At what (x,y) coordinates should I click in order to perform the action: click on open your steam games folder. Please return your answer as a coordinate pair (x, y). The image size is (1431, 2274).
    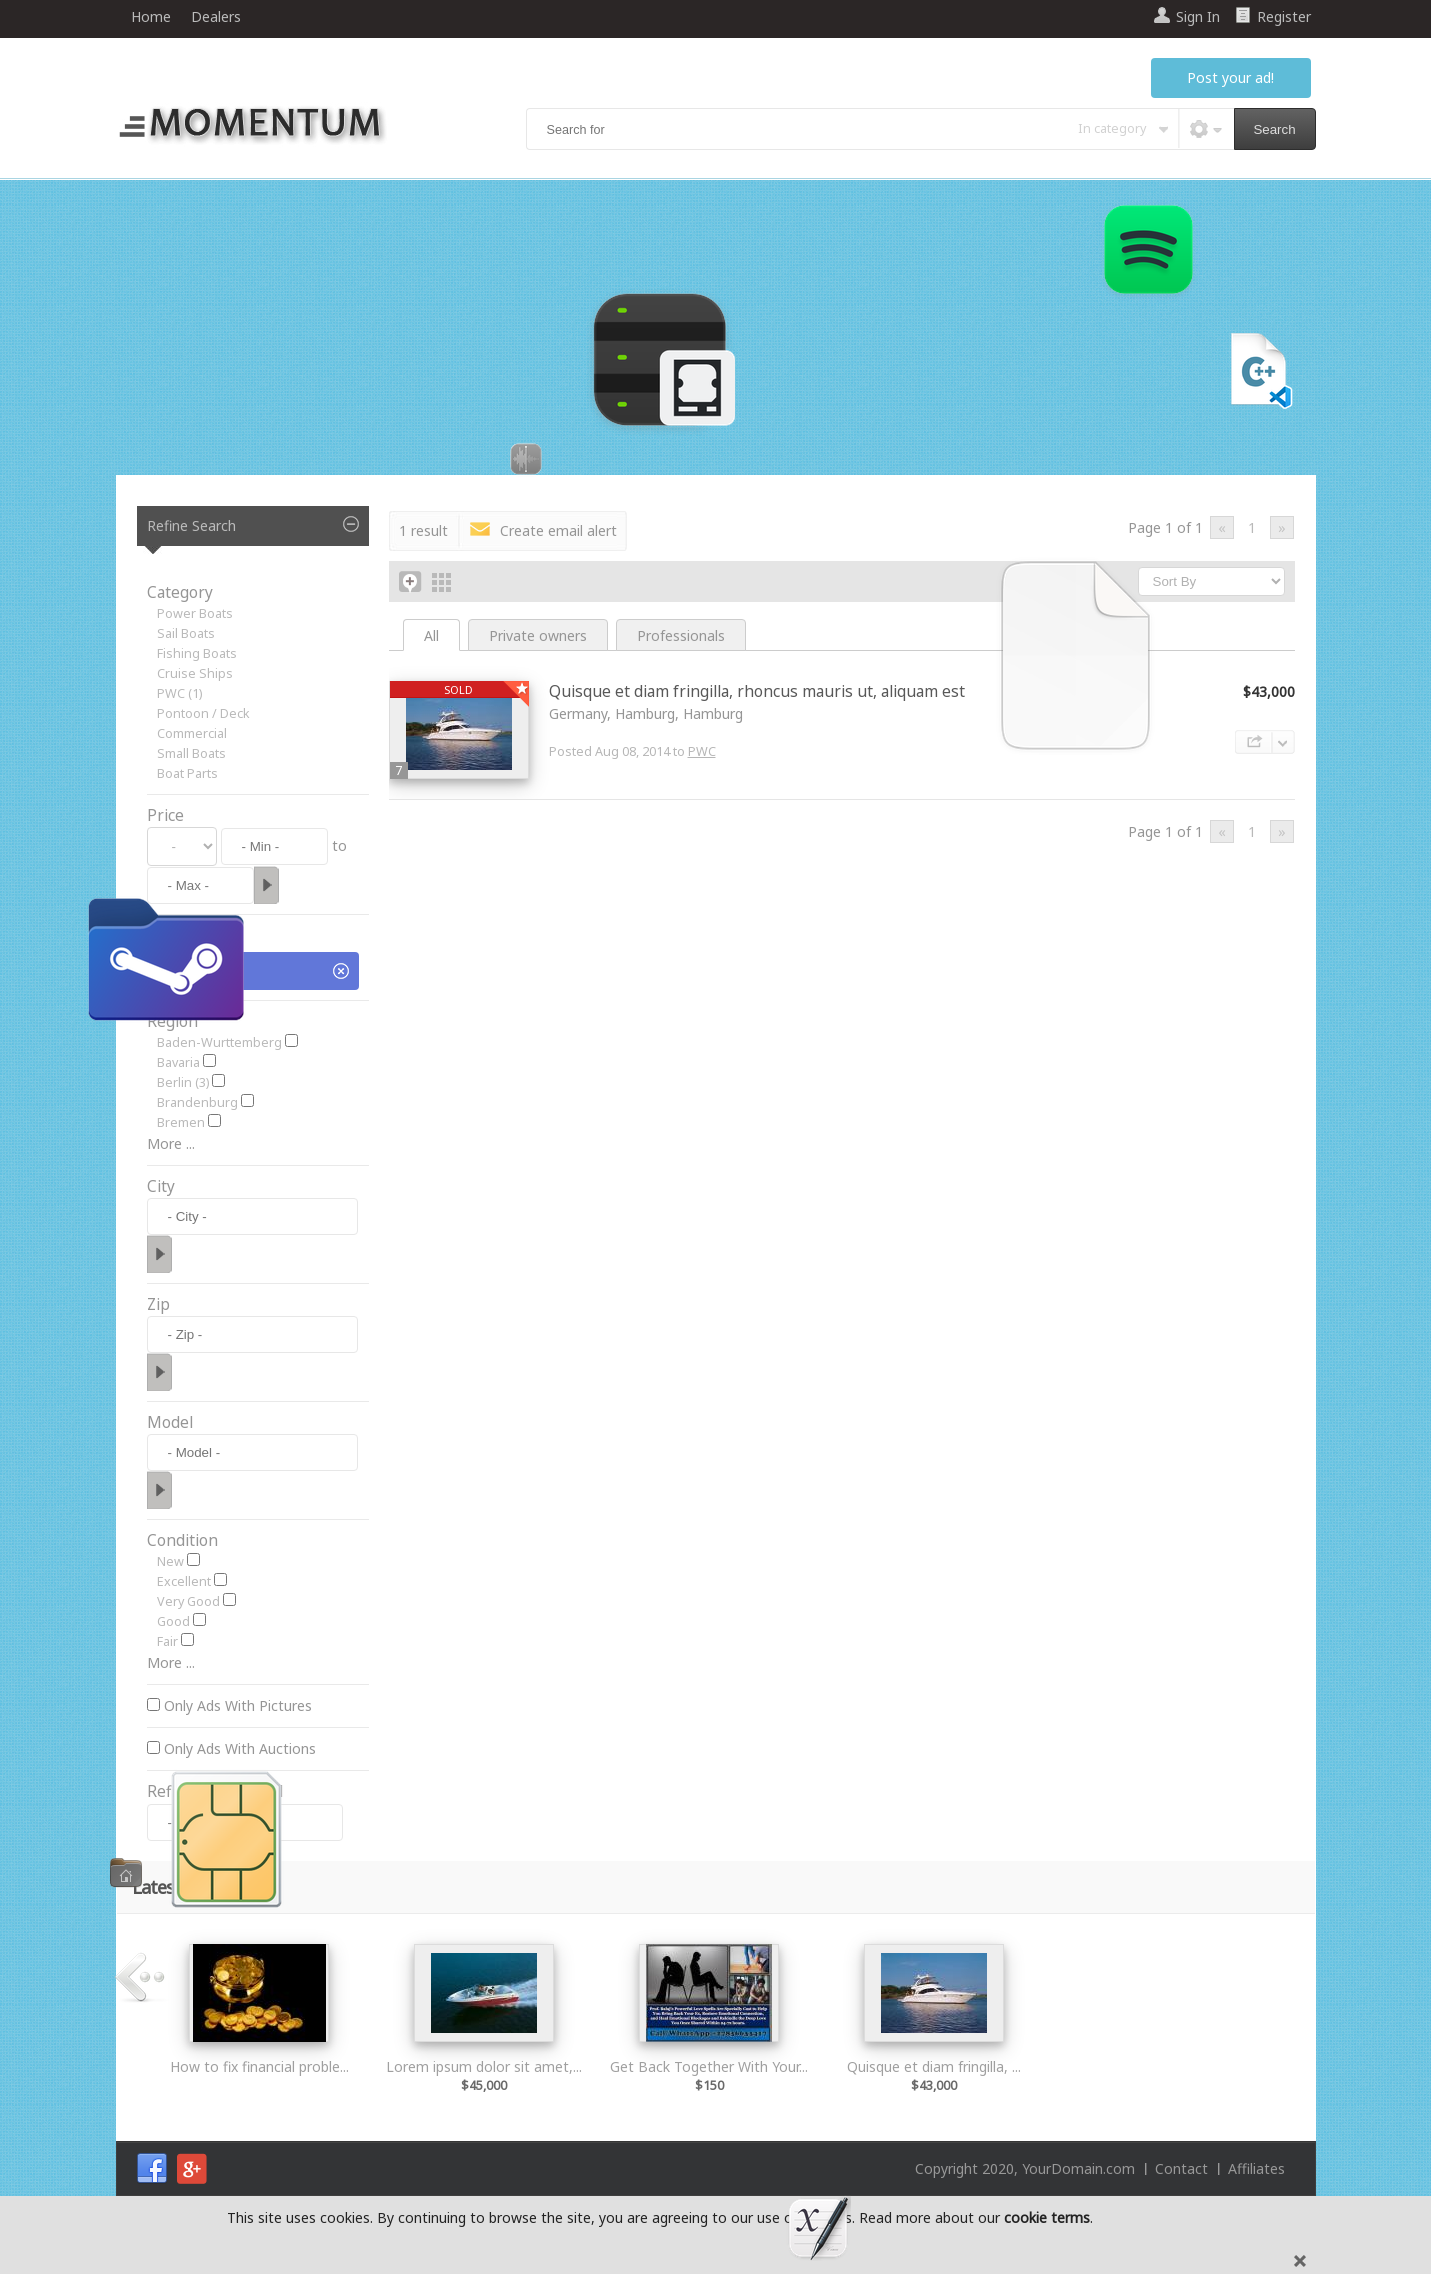
    Looking at the image, I should click on (165, 963).